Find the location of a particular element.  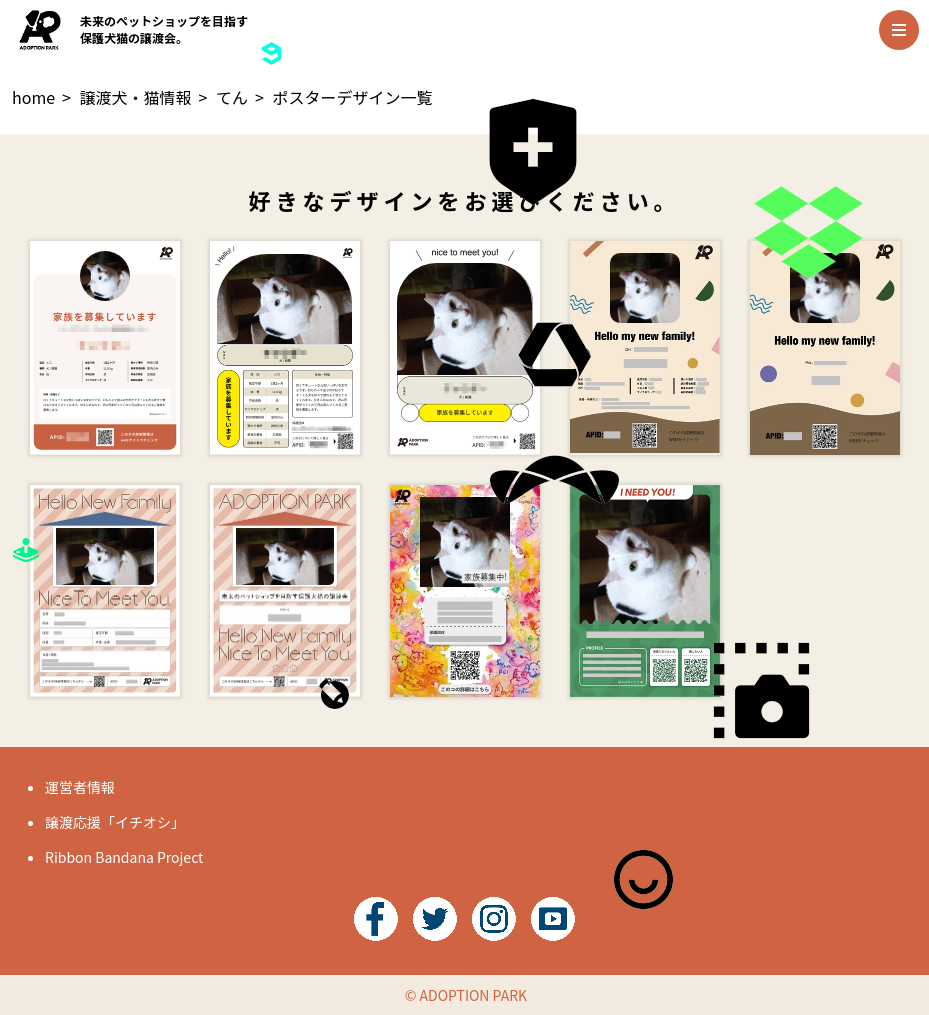

open LiveJournal app is located at coordinates (334, 694).